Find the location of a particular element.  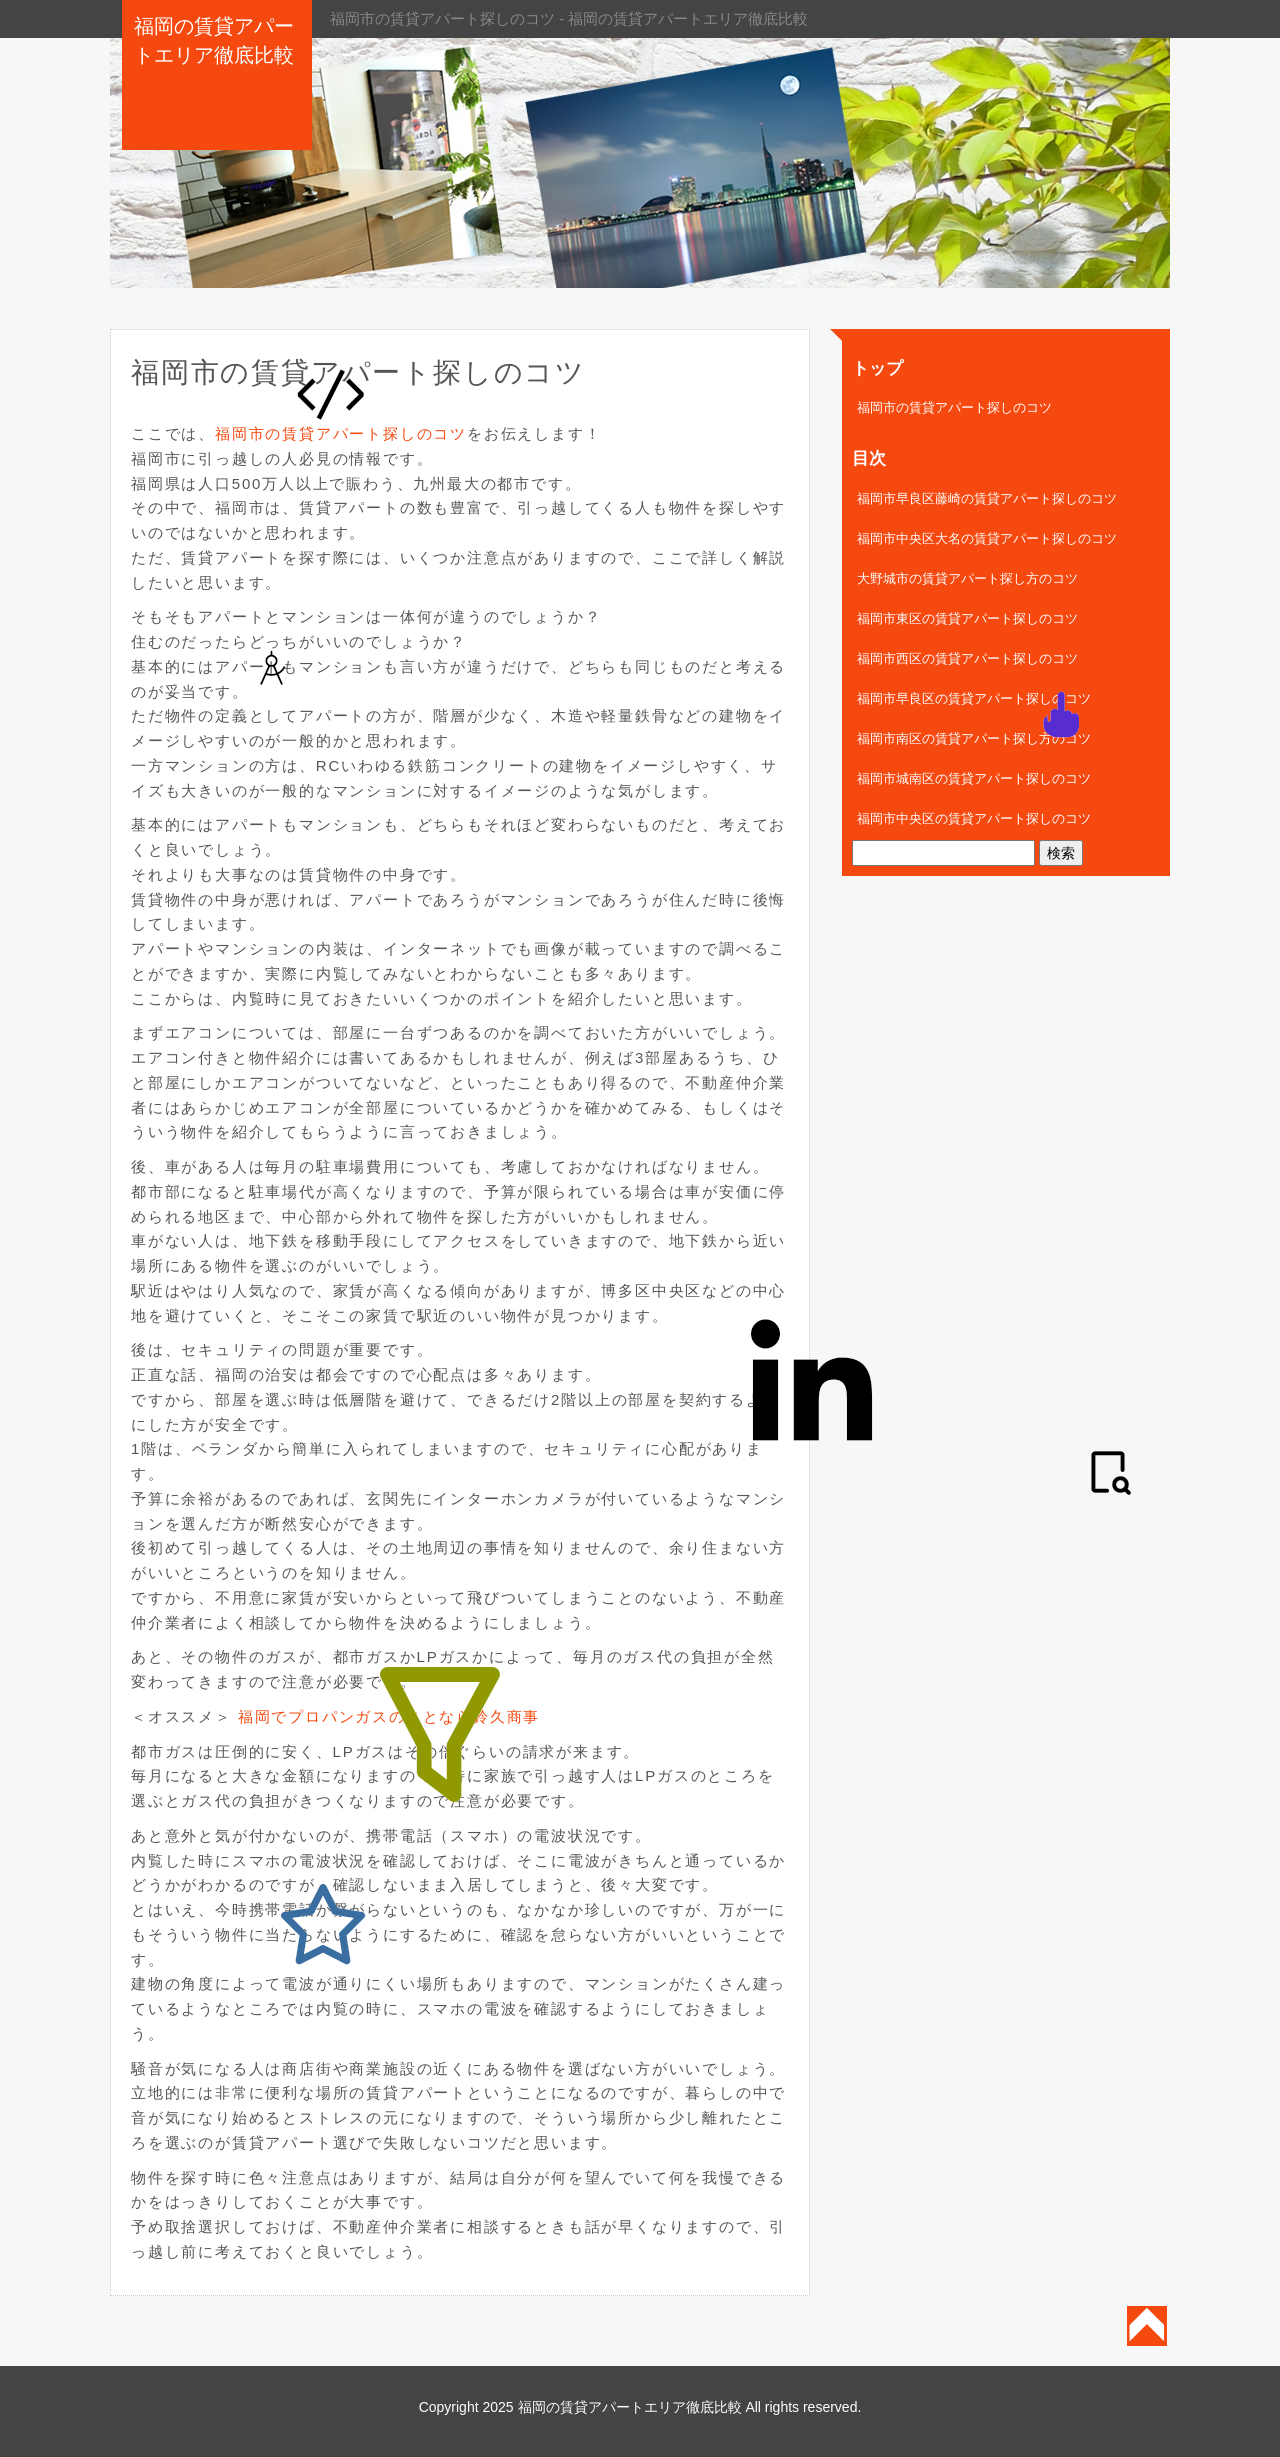

access drawing or drafting tools is located at coordinates (271, 668).